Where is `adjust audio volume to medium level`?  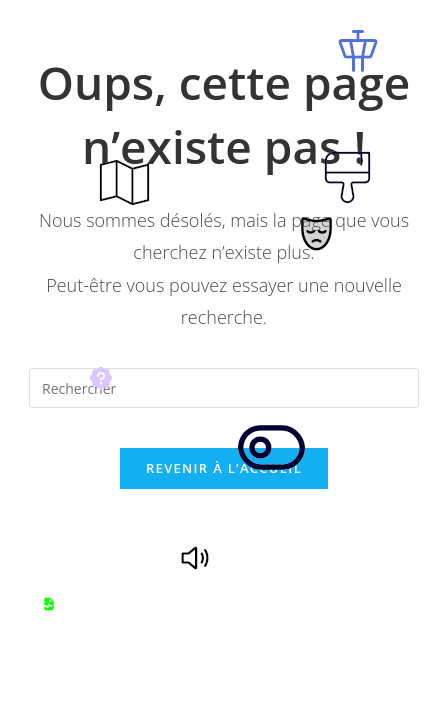
adjust audio volume to medium level is located at coordinates (195, 558).